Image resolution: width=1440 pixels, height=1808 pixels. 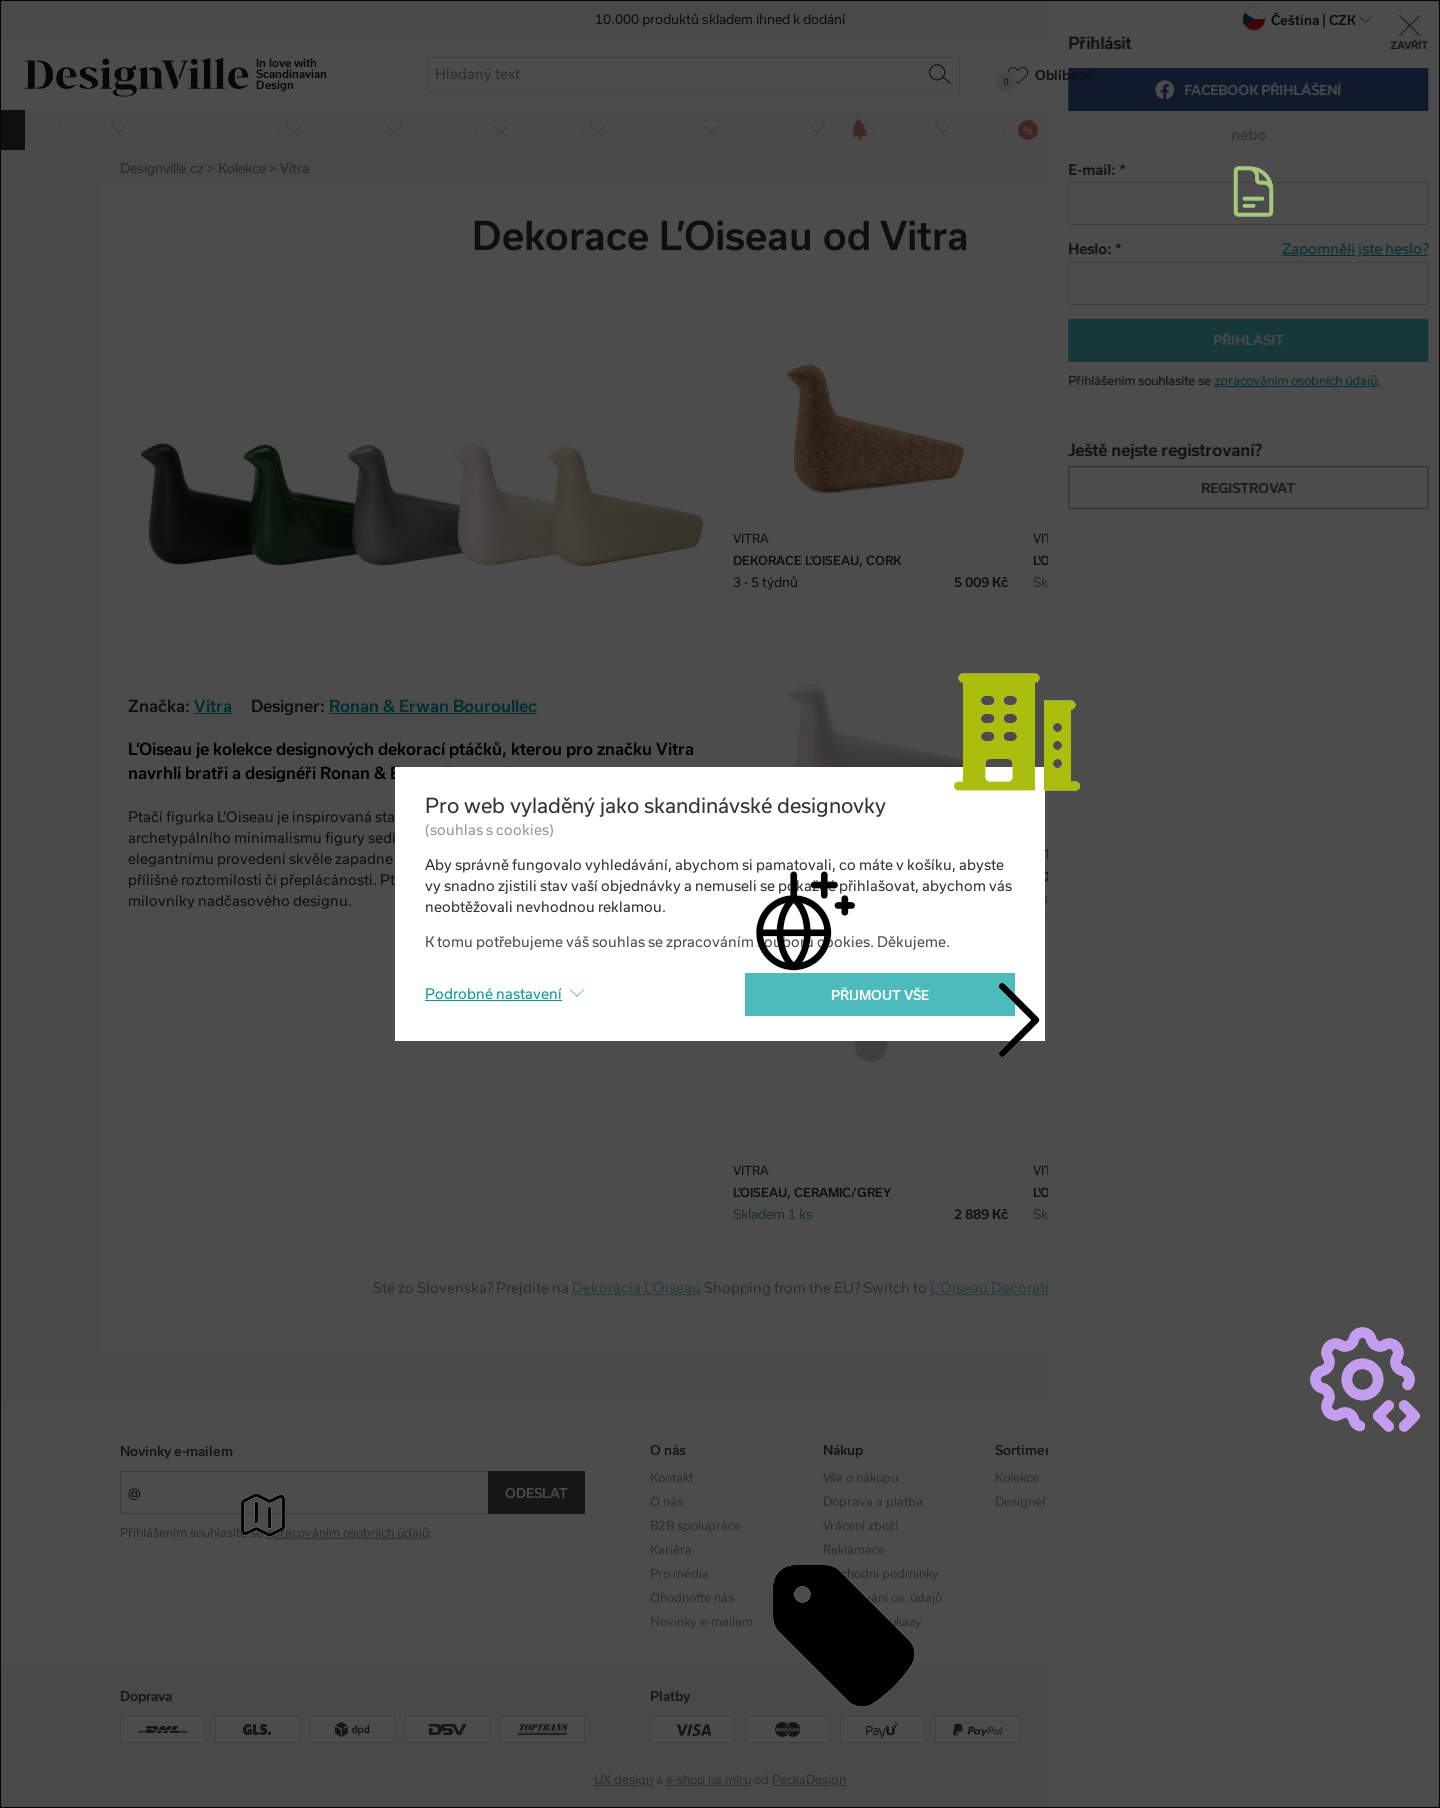 I want to click on add a tag or label to an item, so click(x=842, y=1634).